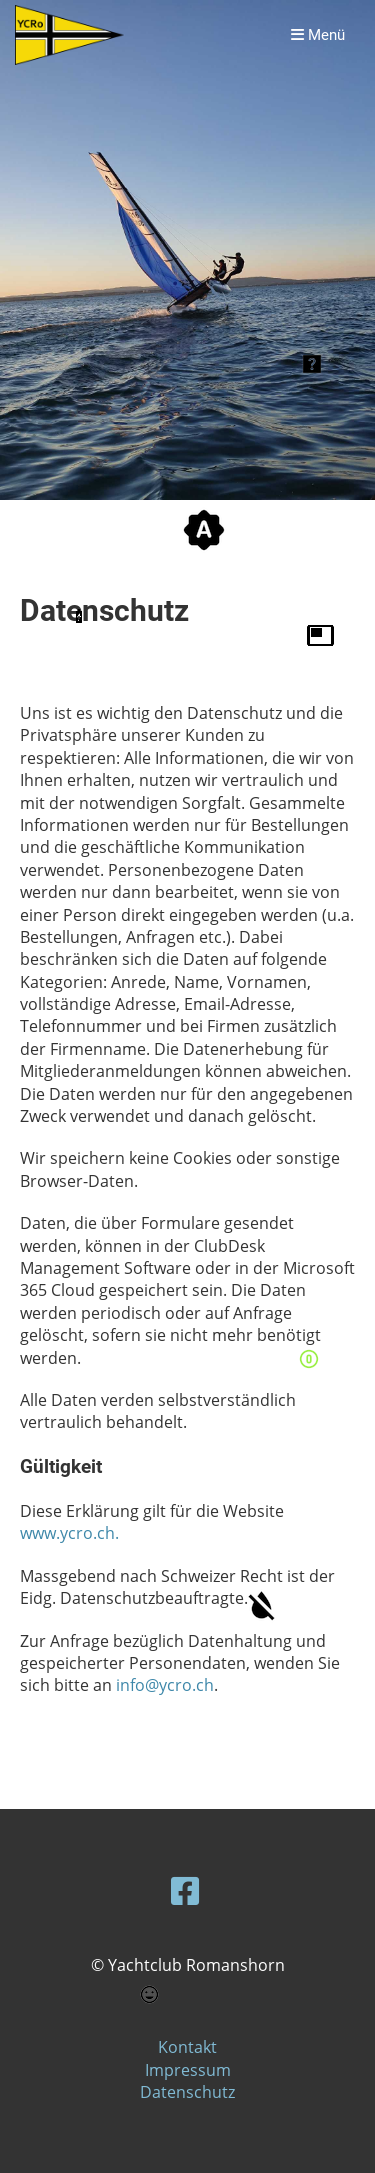 This screenshot has width=375, height=2173. What do you see at coordinates (79, 616) in the screenshot?
I see `indicates battery is fully charged while connected to power` at bounding box center [79, 616].